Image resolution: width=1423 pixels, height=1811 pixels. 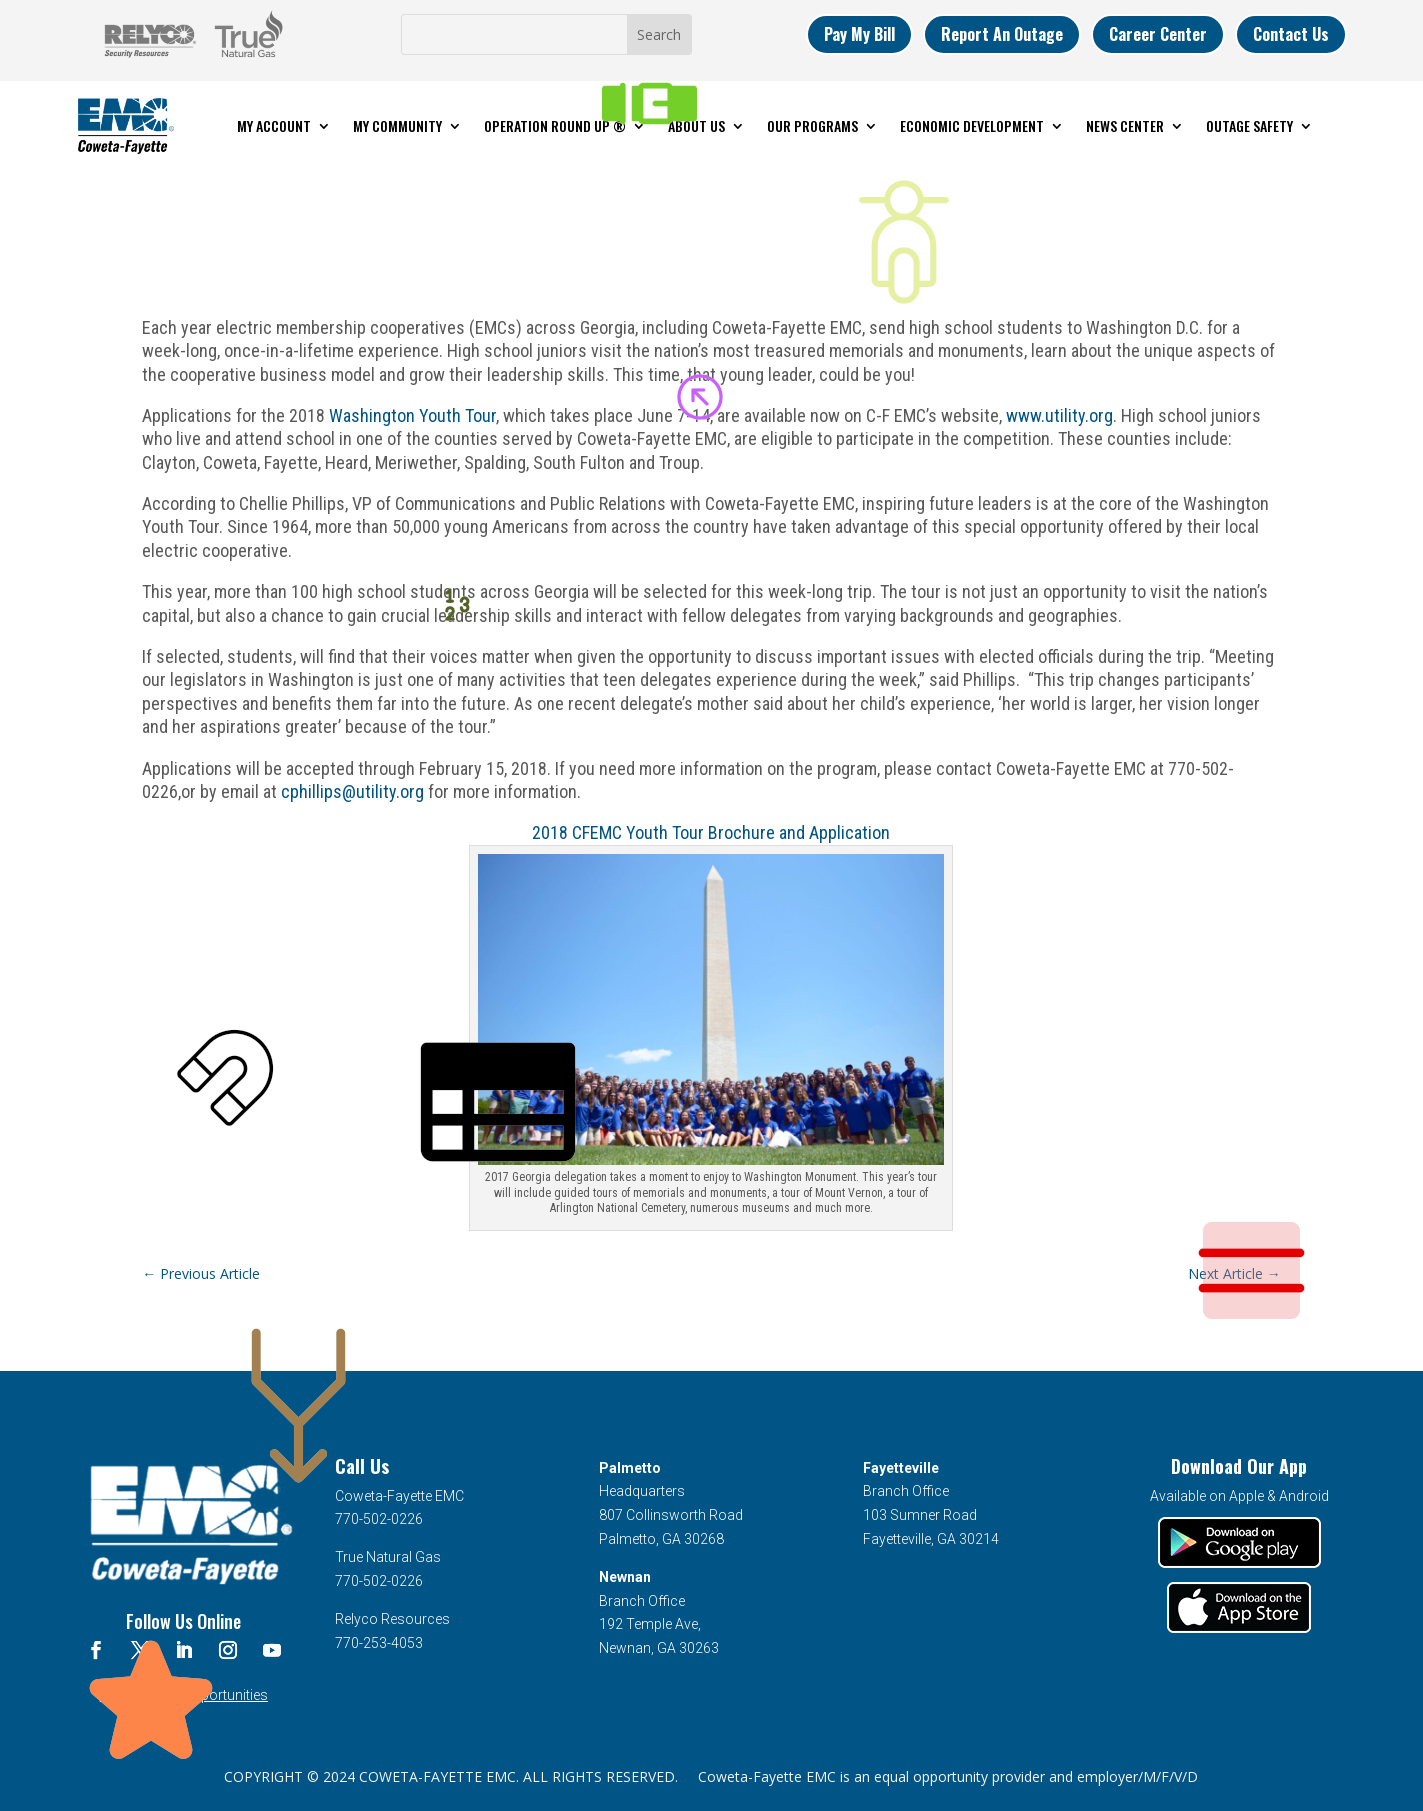 What do you see at coordinates (498, 1102) in the screenshot?
I see `view data in table format` at bounding box center [498, 1102].